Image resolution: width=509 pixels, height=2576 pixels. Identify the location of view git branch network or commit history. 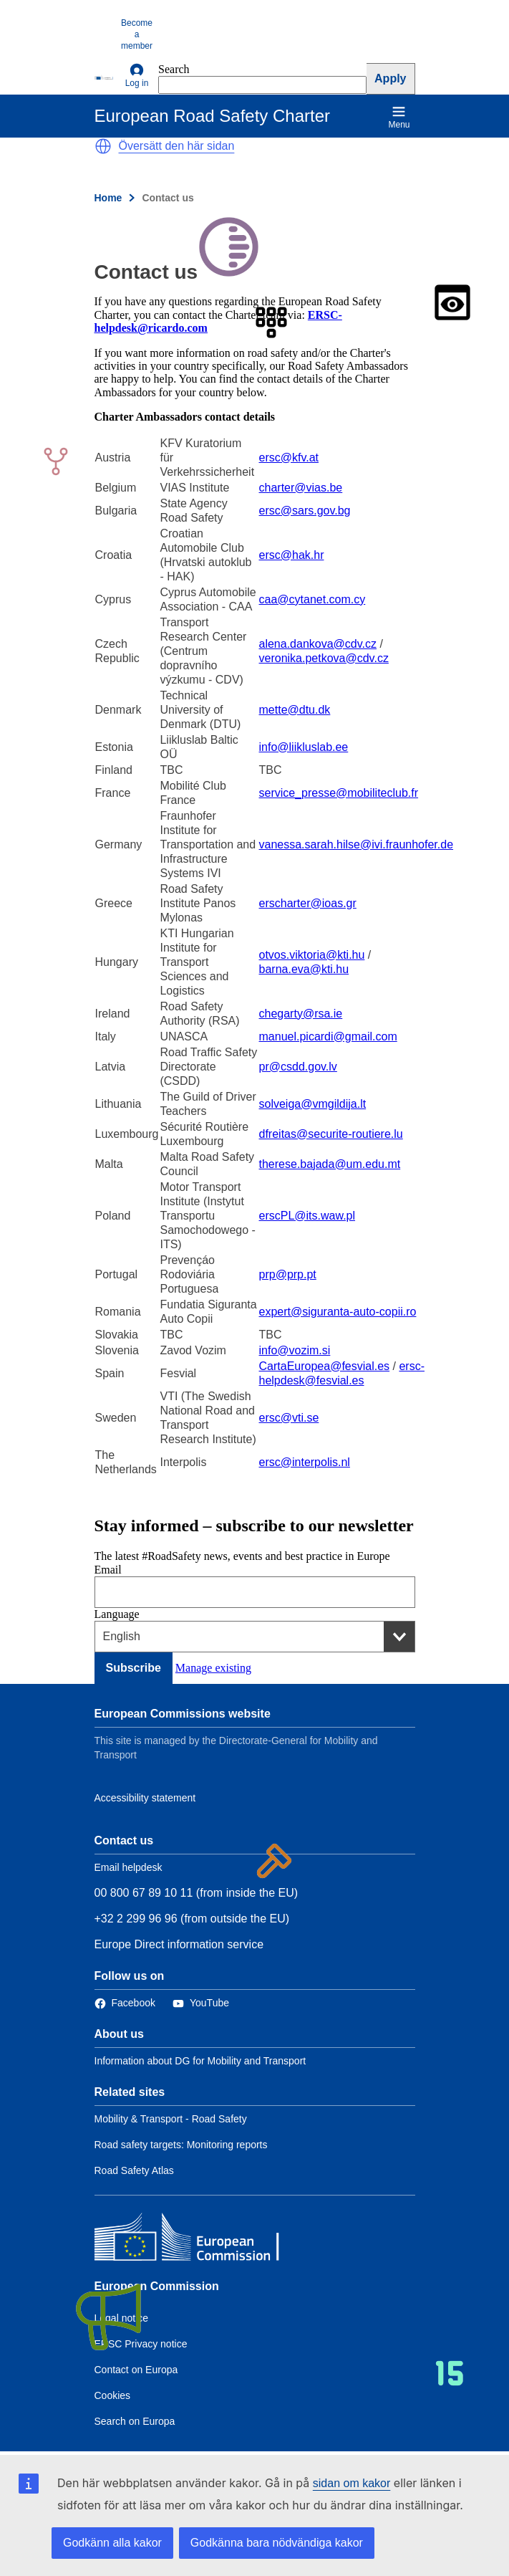
(56, 461).